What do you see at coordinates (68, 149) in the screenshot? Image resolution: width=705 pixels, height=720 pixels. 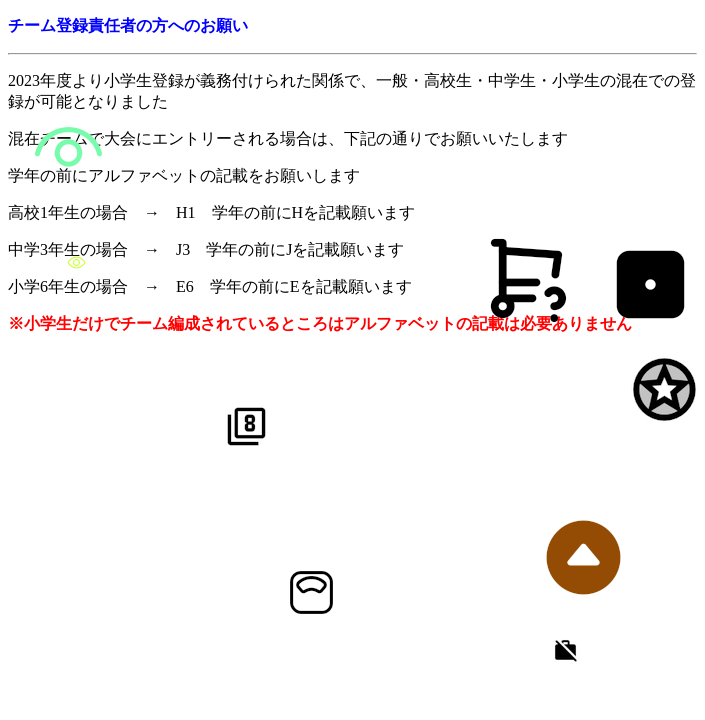 I see `toggle visibility of a file or element` at bounding box center [68, 149].